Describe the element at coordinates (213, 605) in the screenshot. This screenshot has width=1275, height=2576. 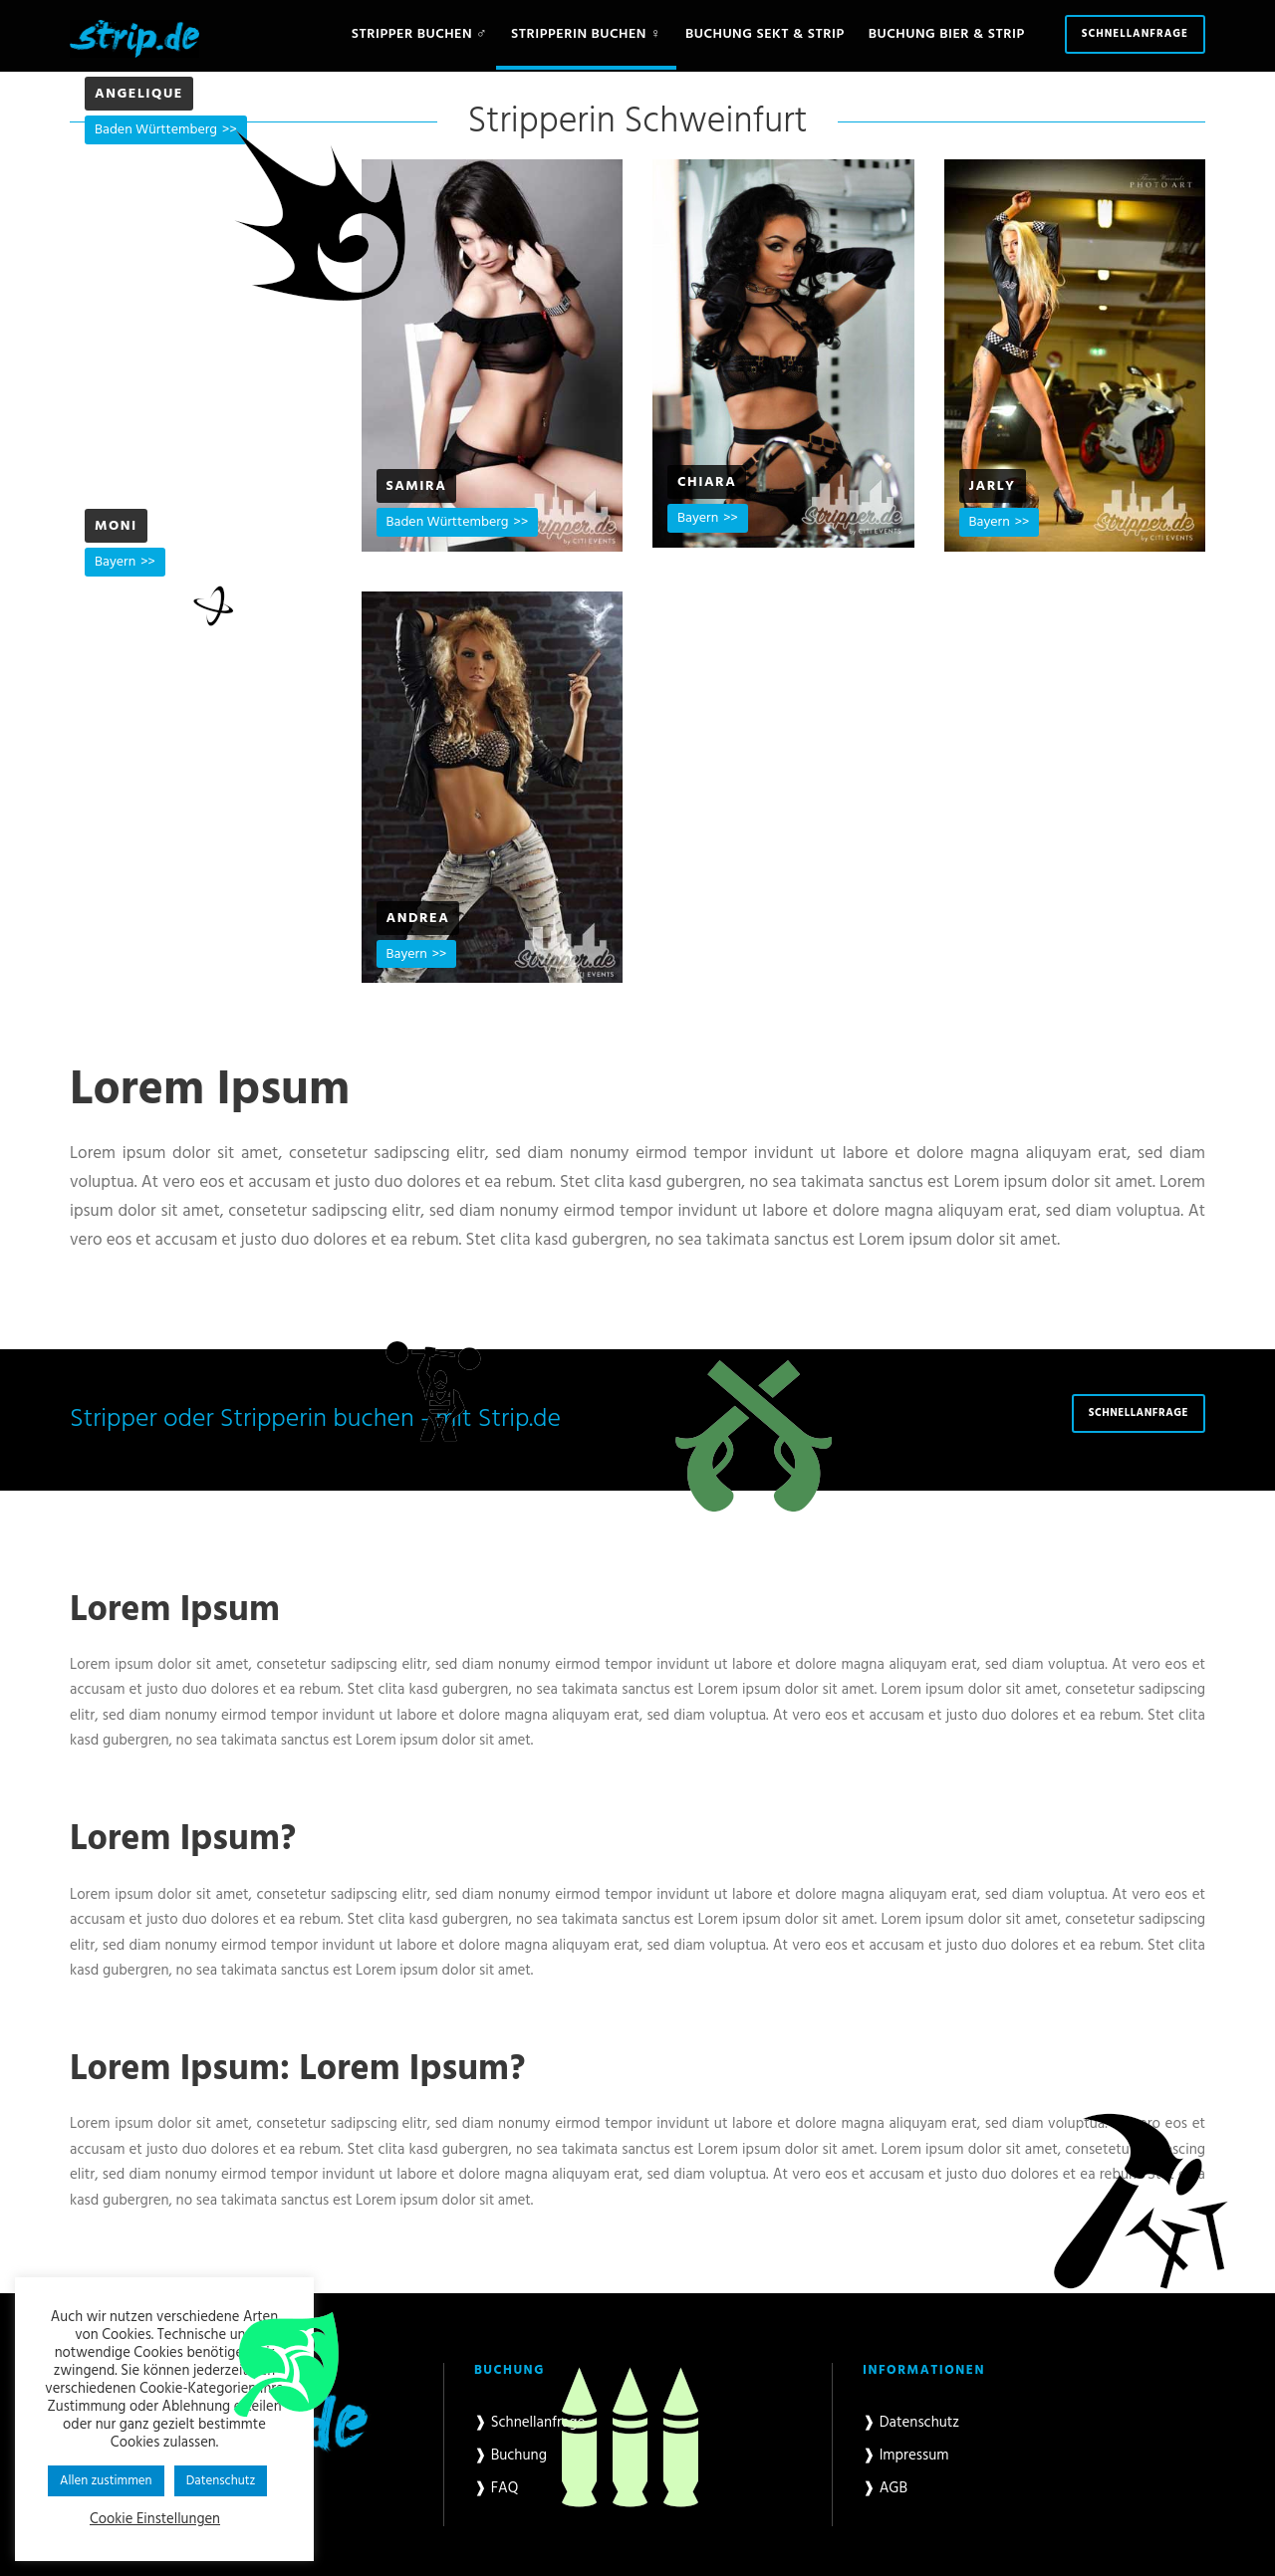
I see `access 3D rotation or orbit controls` at that location.